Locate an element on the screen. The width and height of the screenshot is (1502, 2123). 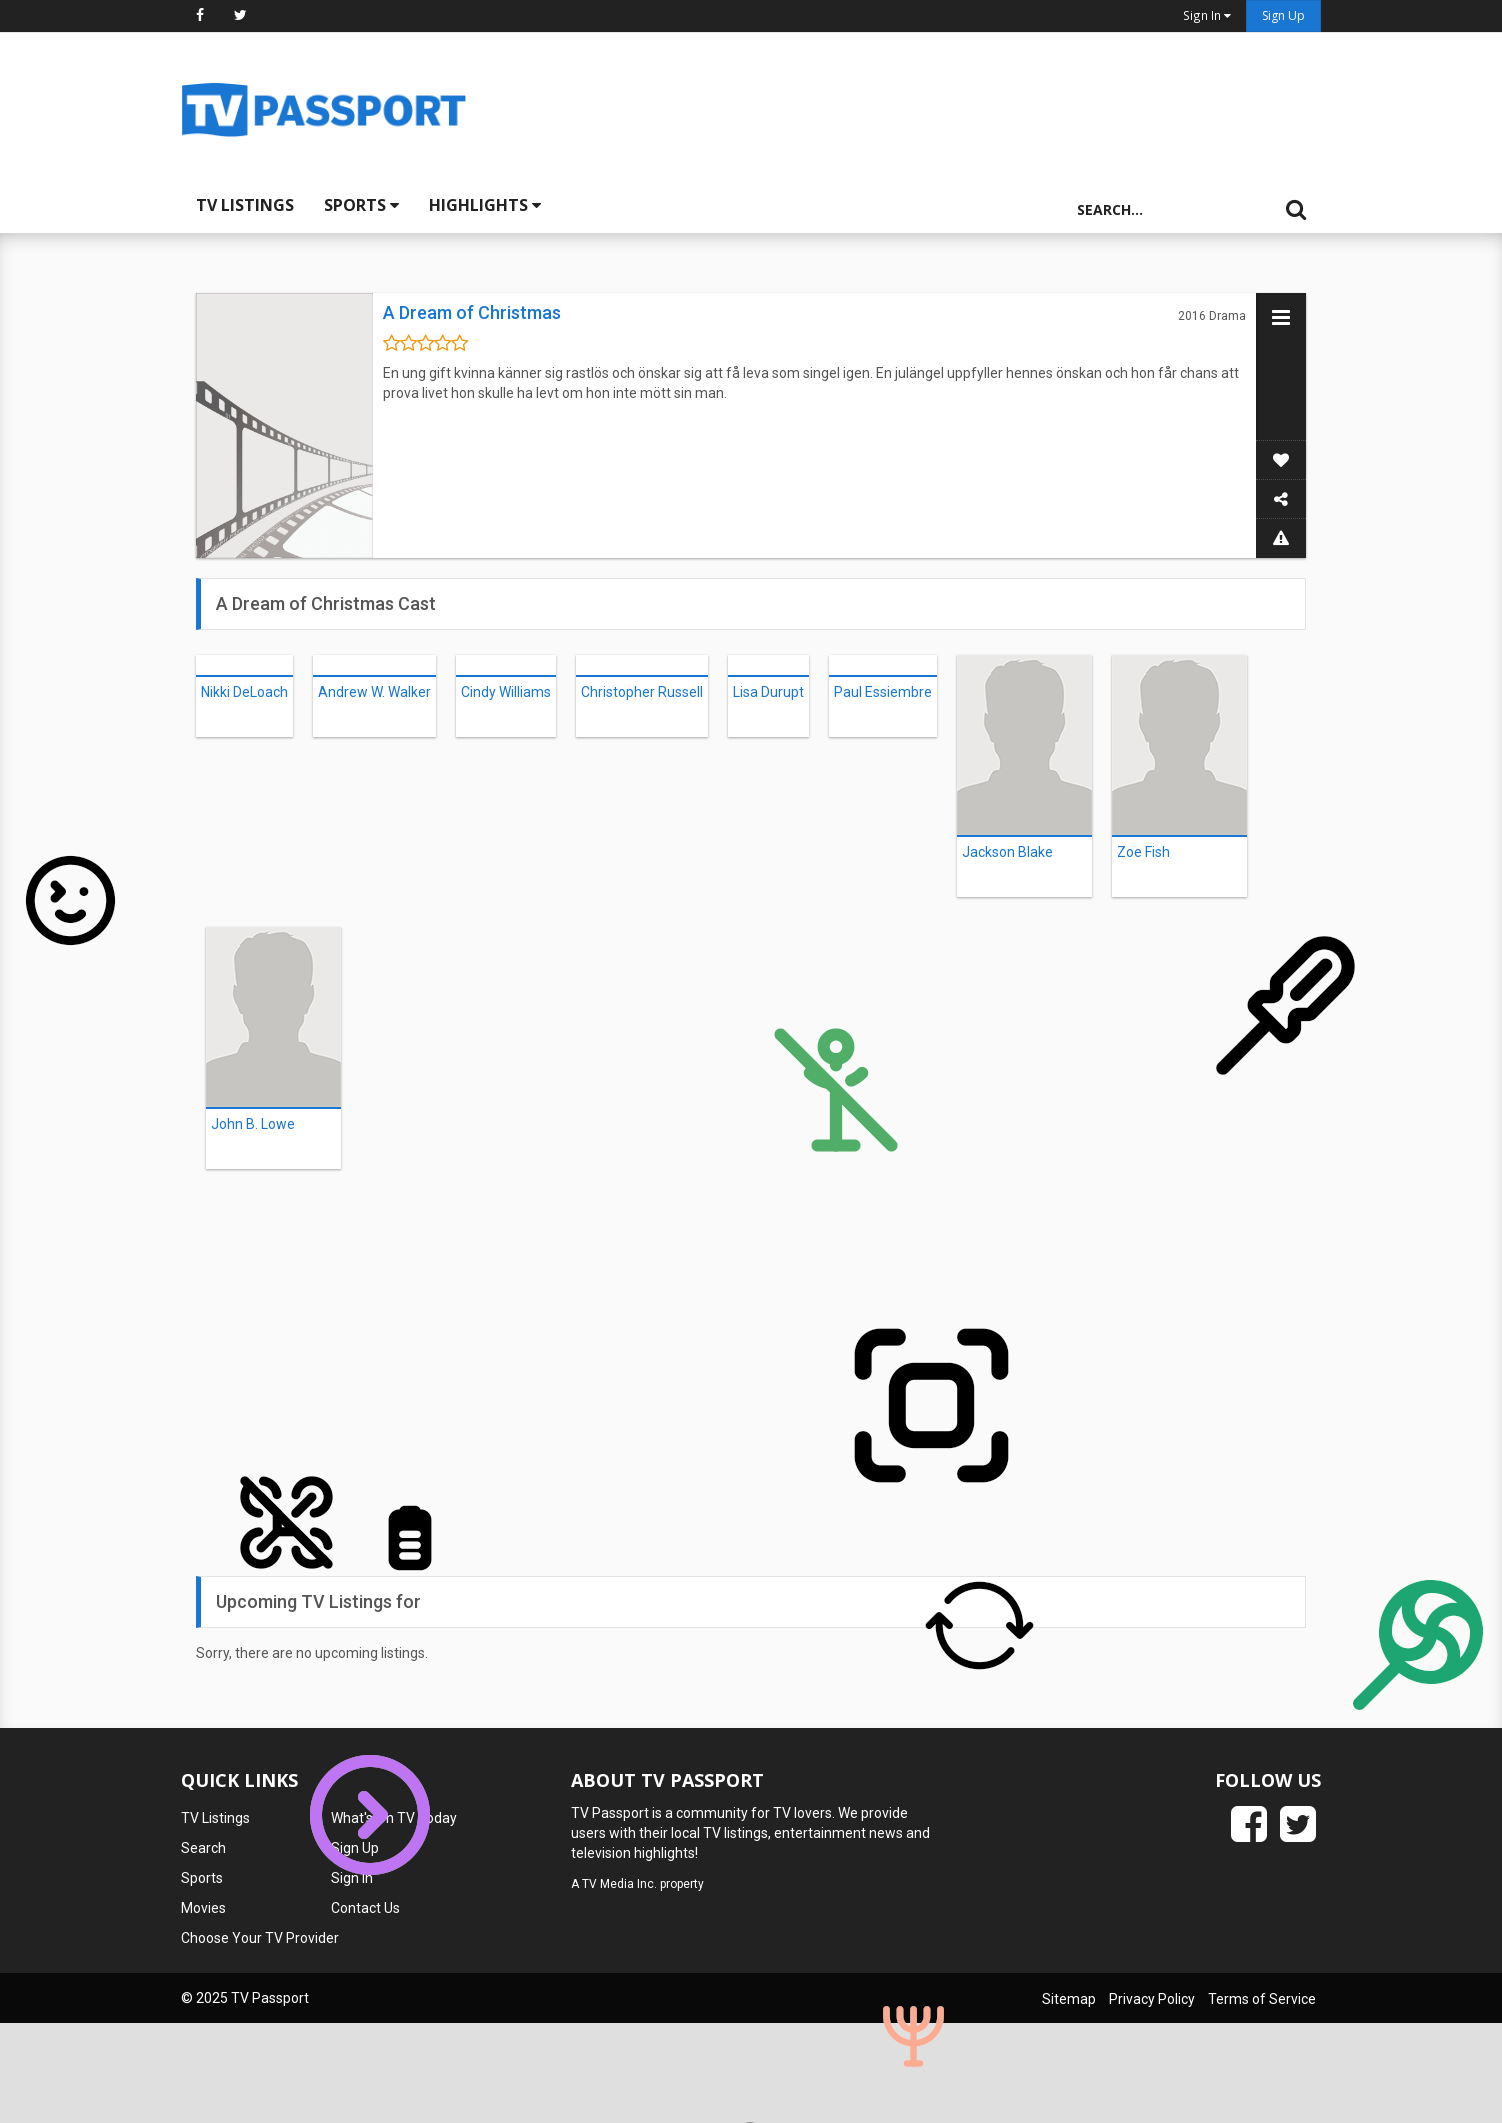
scan or capture an object is located at coordinates (931, 1405).